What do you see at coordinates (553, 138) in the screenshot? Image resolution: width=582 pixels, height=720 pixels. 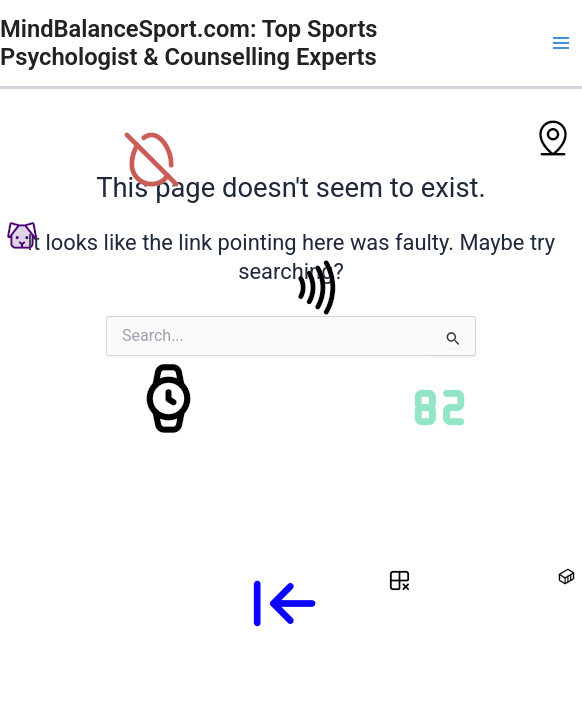 I see `view location on map` at bounding box center [553, 138].